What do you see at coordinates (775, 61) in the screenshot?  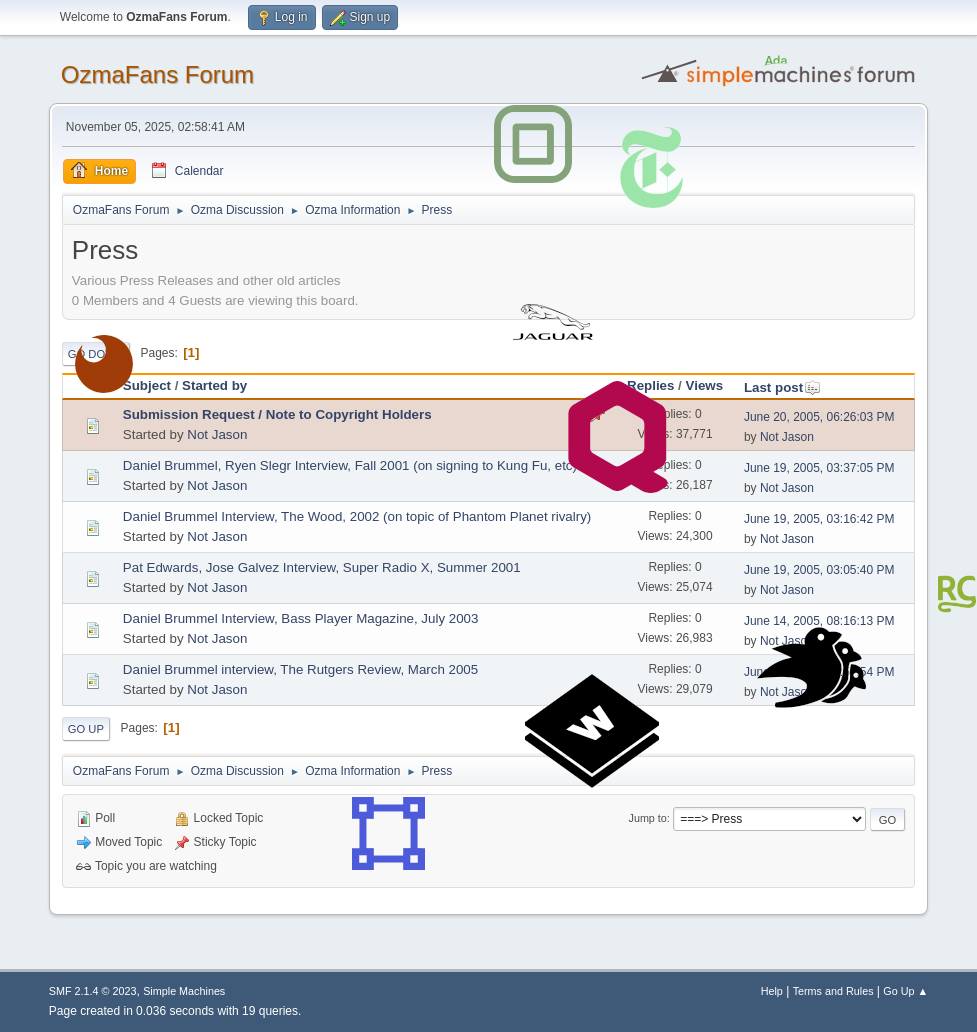 I see `ada company logo` at bounding box center [775, 61].